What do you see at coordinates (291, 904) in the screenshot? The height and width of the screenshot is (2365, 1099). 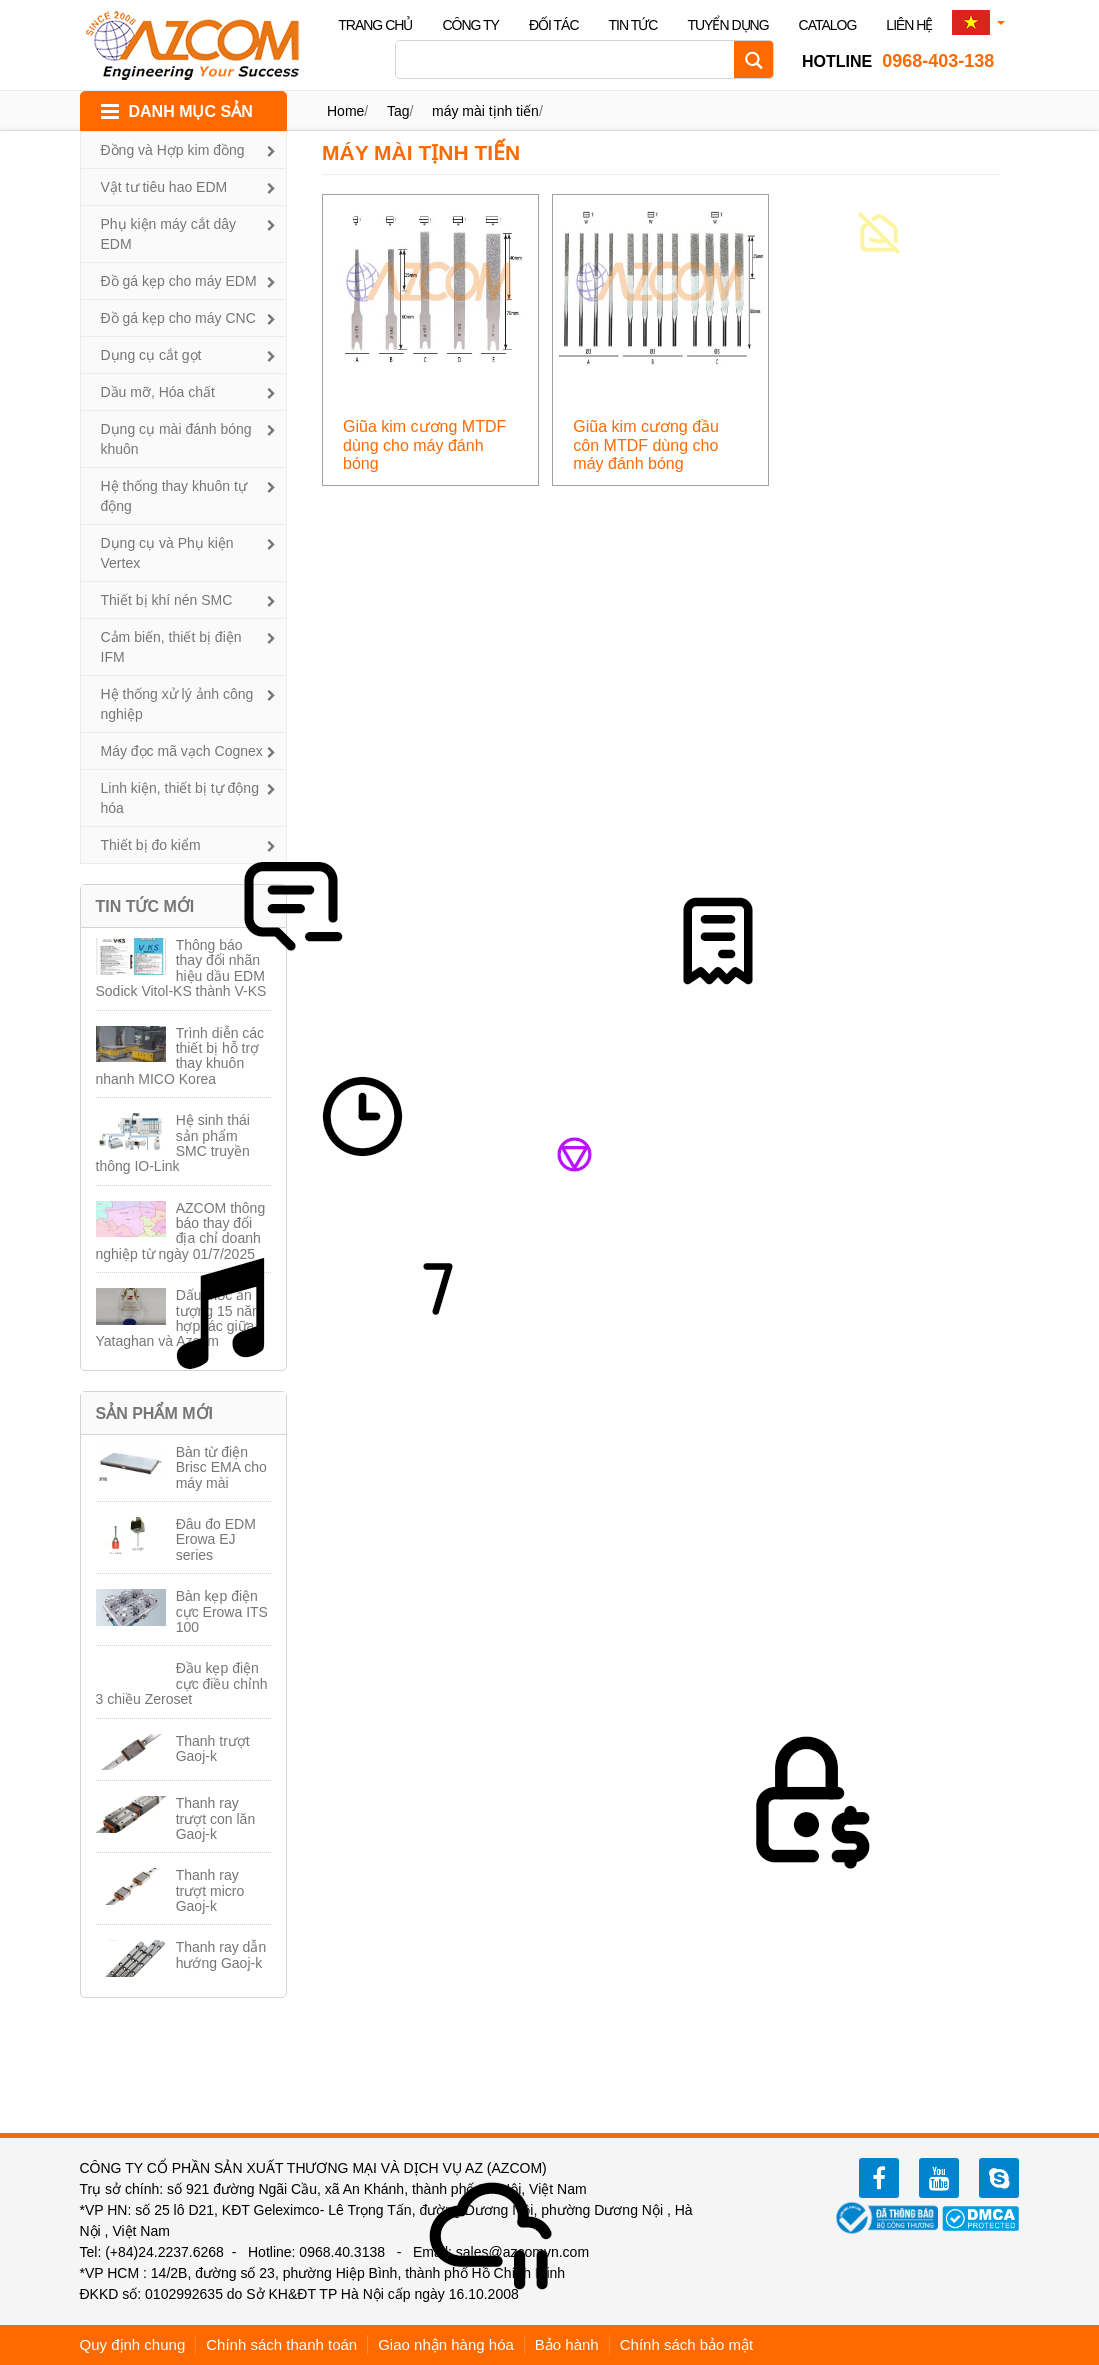 I see `remove a message from the conversation` at bounding box center [291, 904].